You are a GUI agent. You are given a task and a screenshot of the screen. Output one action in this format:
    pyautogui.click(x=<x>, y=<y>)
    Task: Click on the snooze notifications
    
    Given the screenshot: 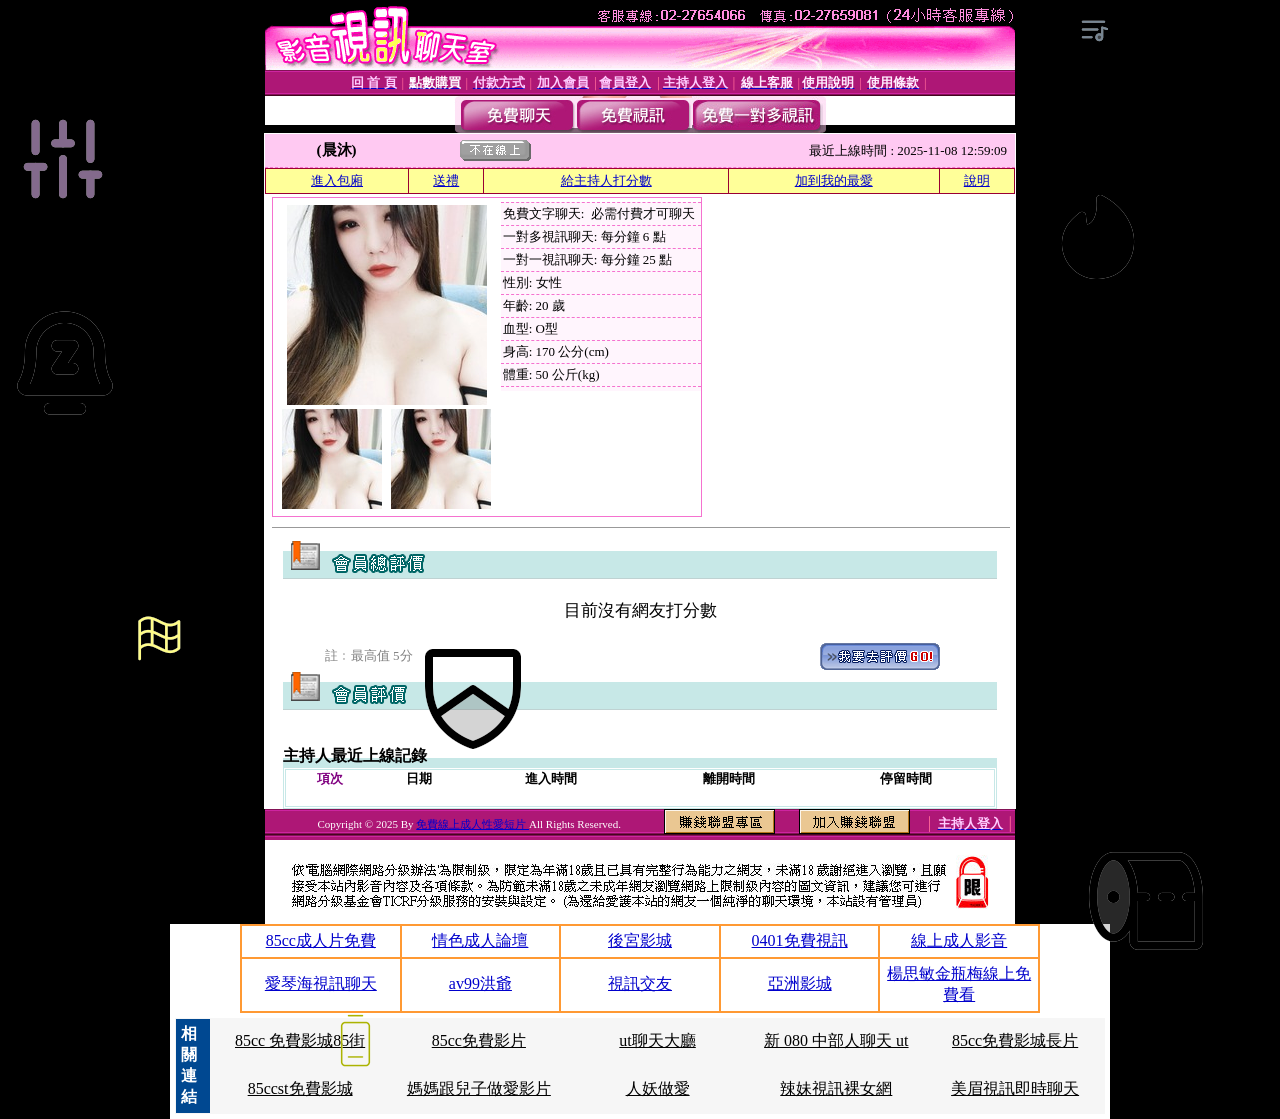 What is the action you would take?
    pyautogui.click(x=65, y=363)
    